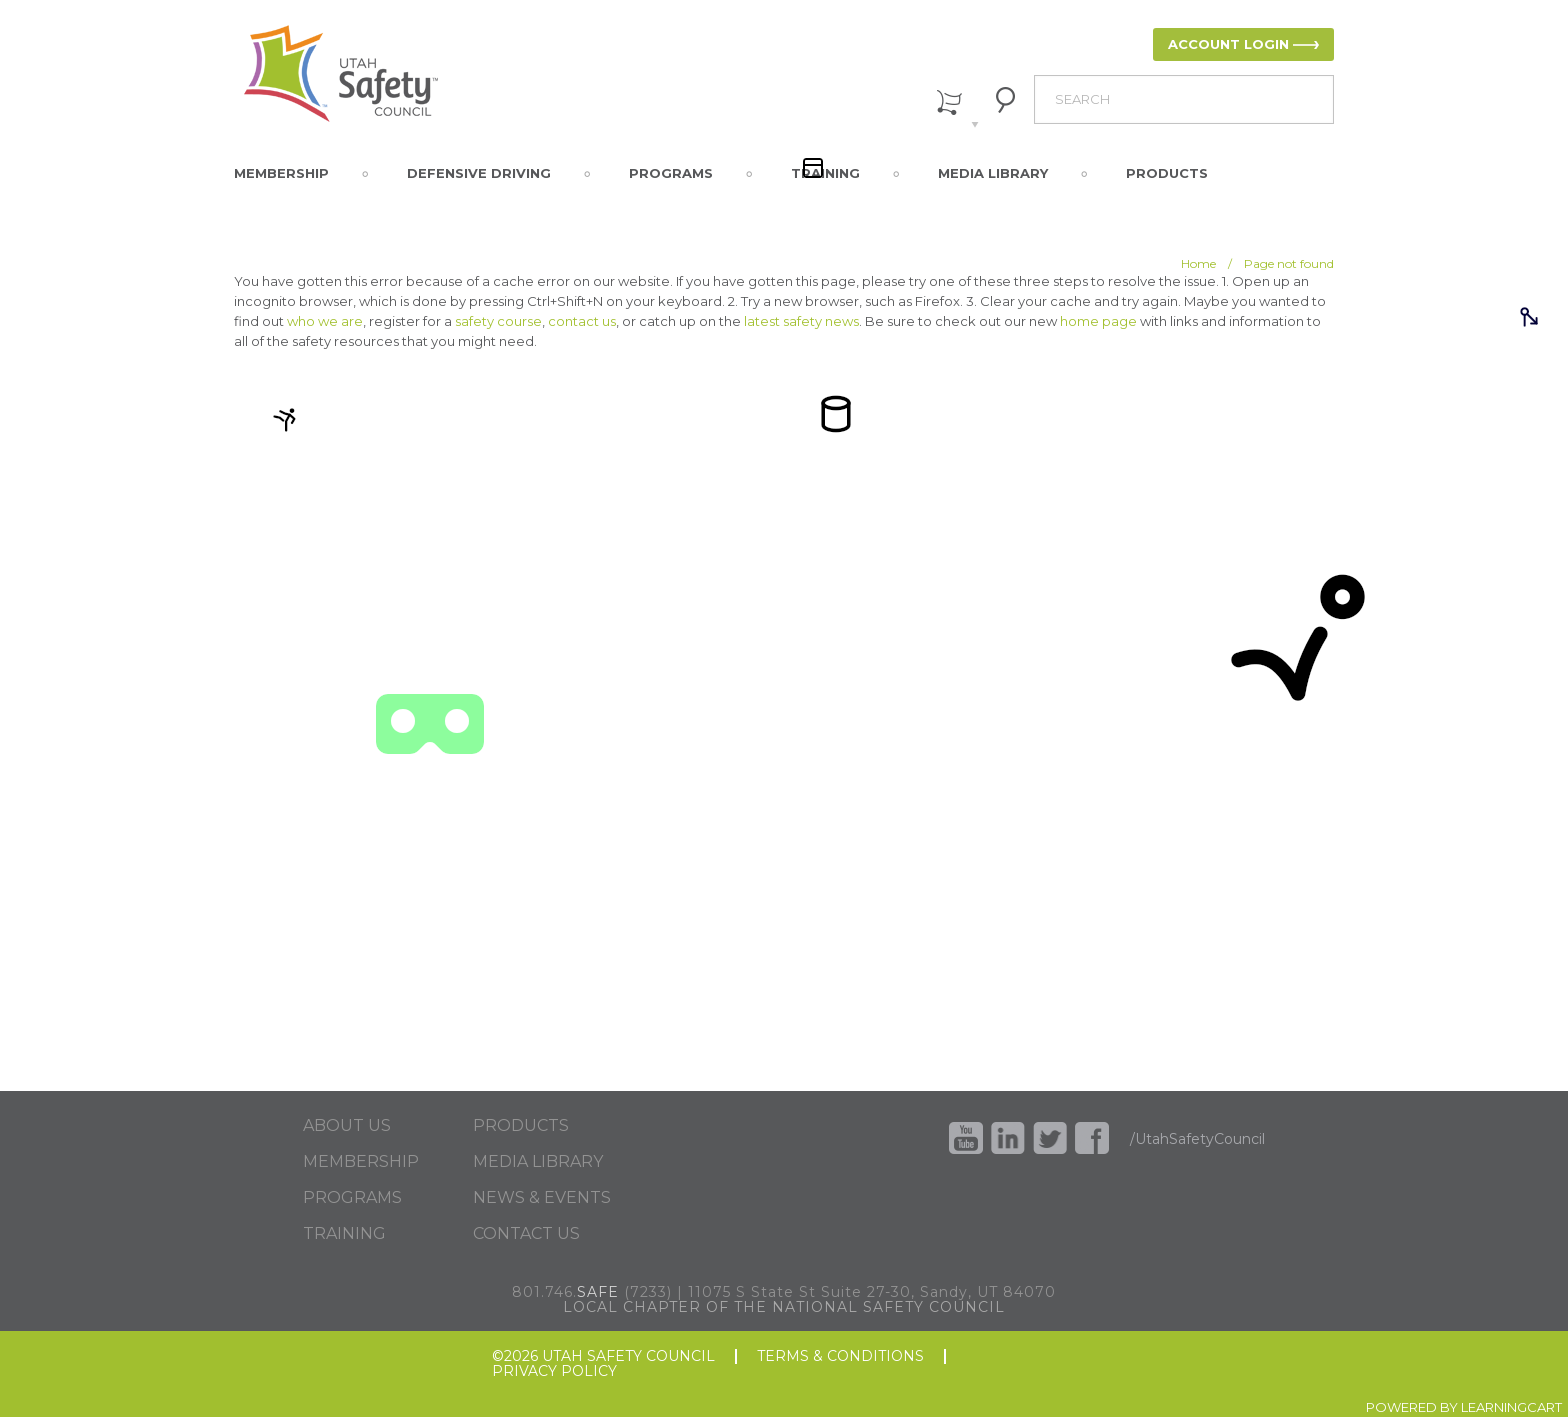 The height and width of the screenshot is (1417, 1568). Describe the element at coordinates (813, 168) in the screenshot. I see `toggle top panel visibility` at that location.